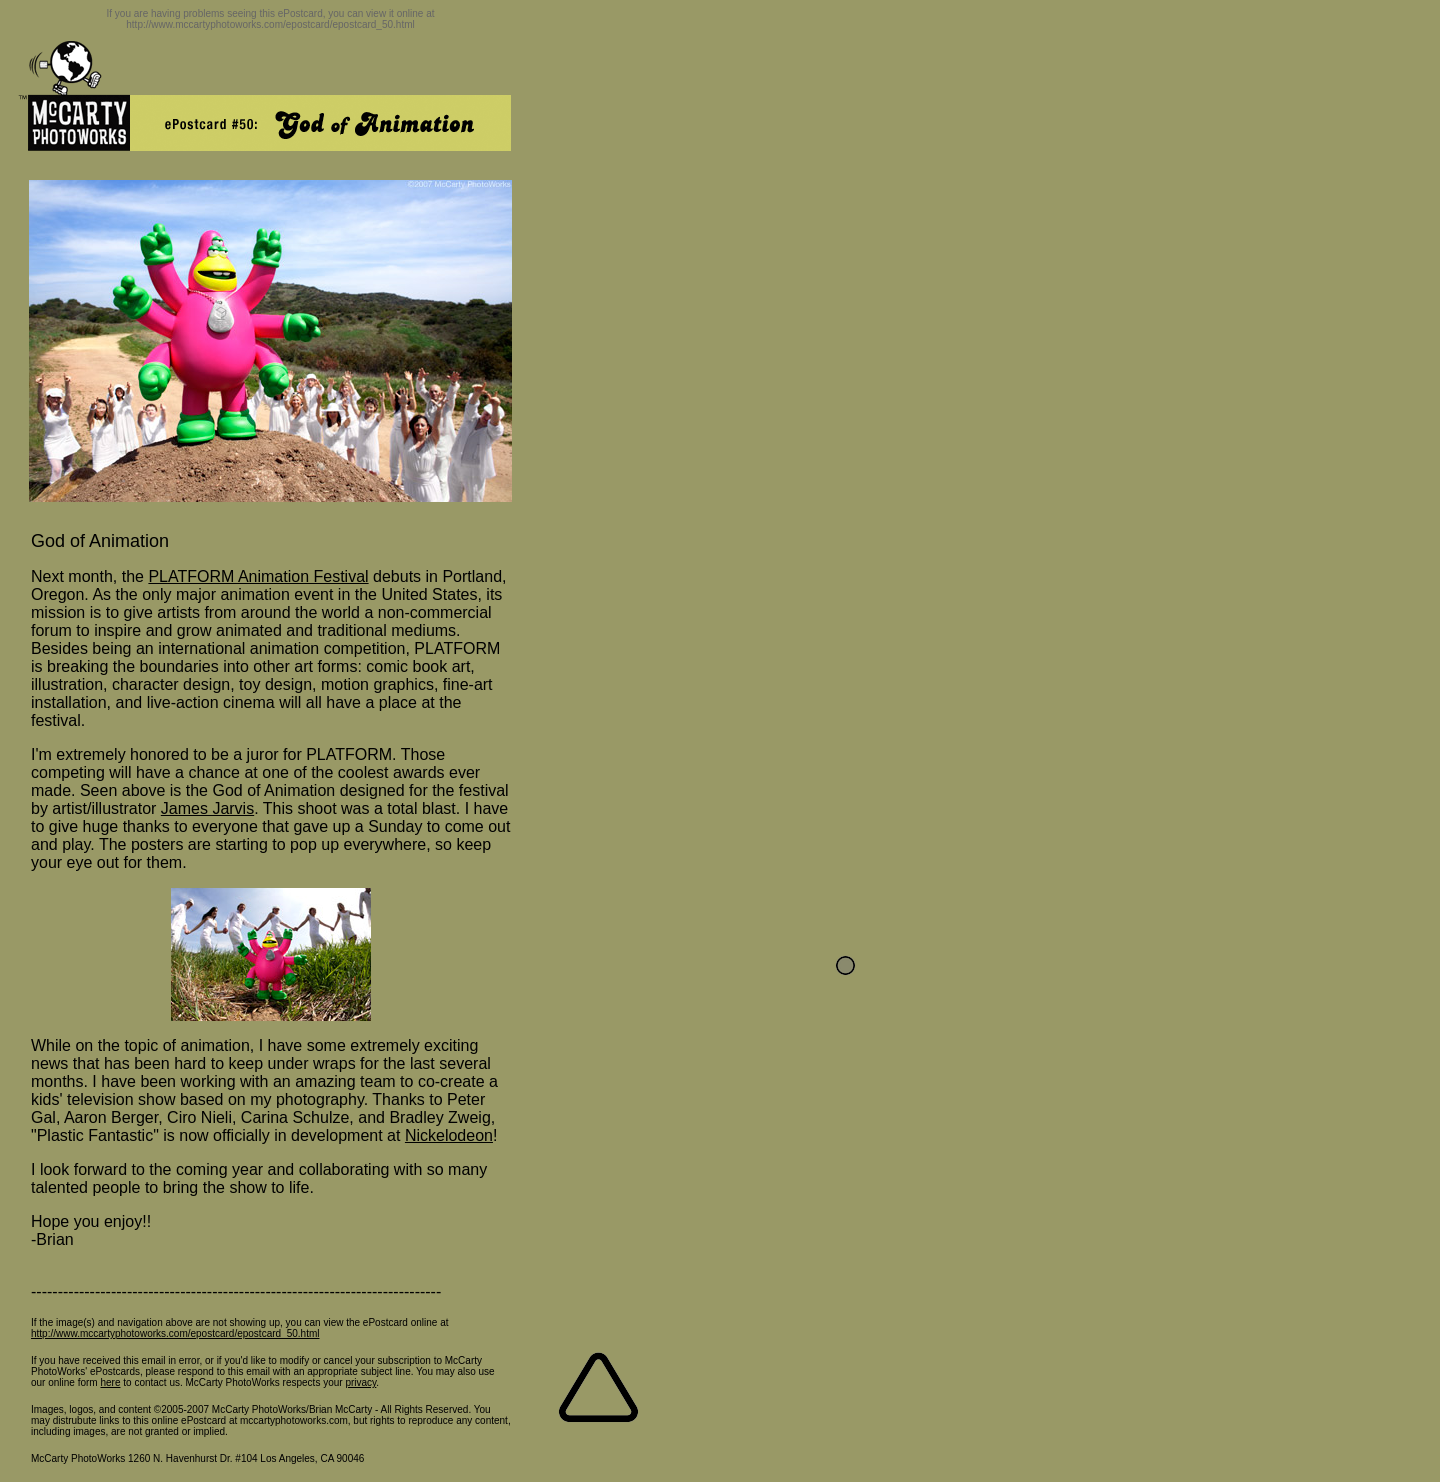 Image resolution: width=1440 pixels, height=1482 pixels. I want to click on indicates a warning or caution state, so click(598, 1387).